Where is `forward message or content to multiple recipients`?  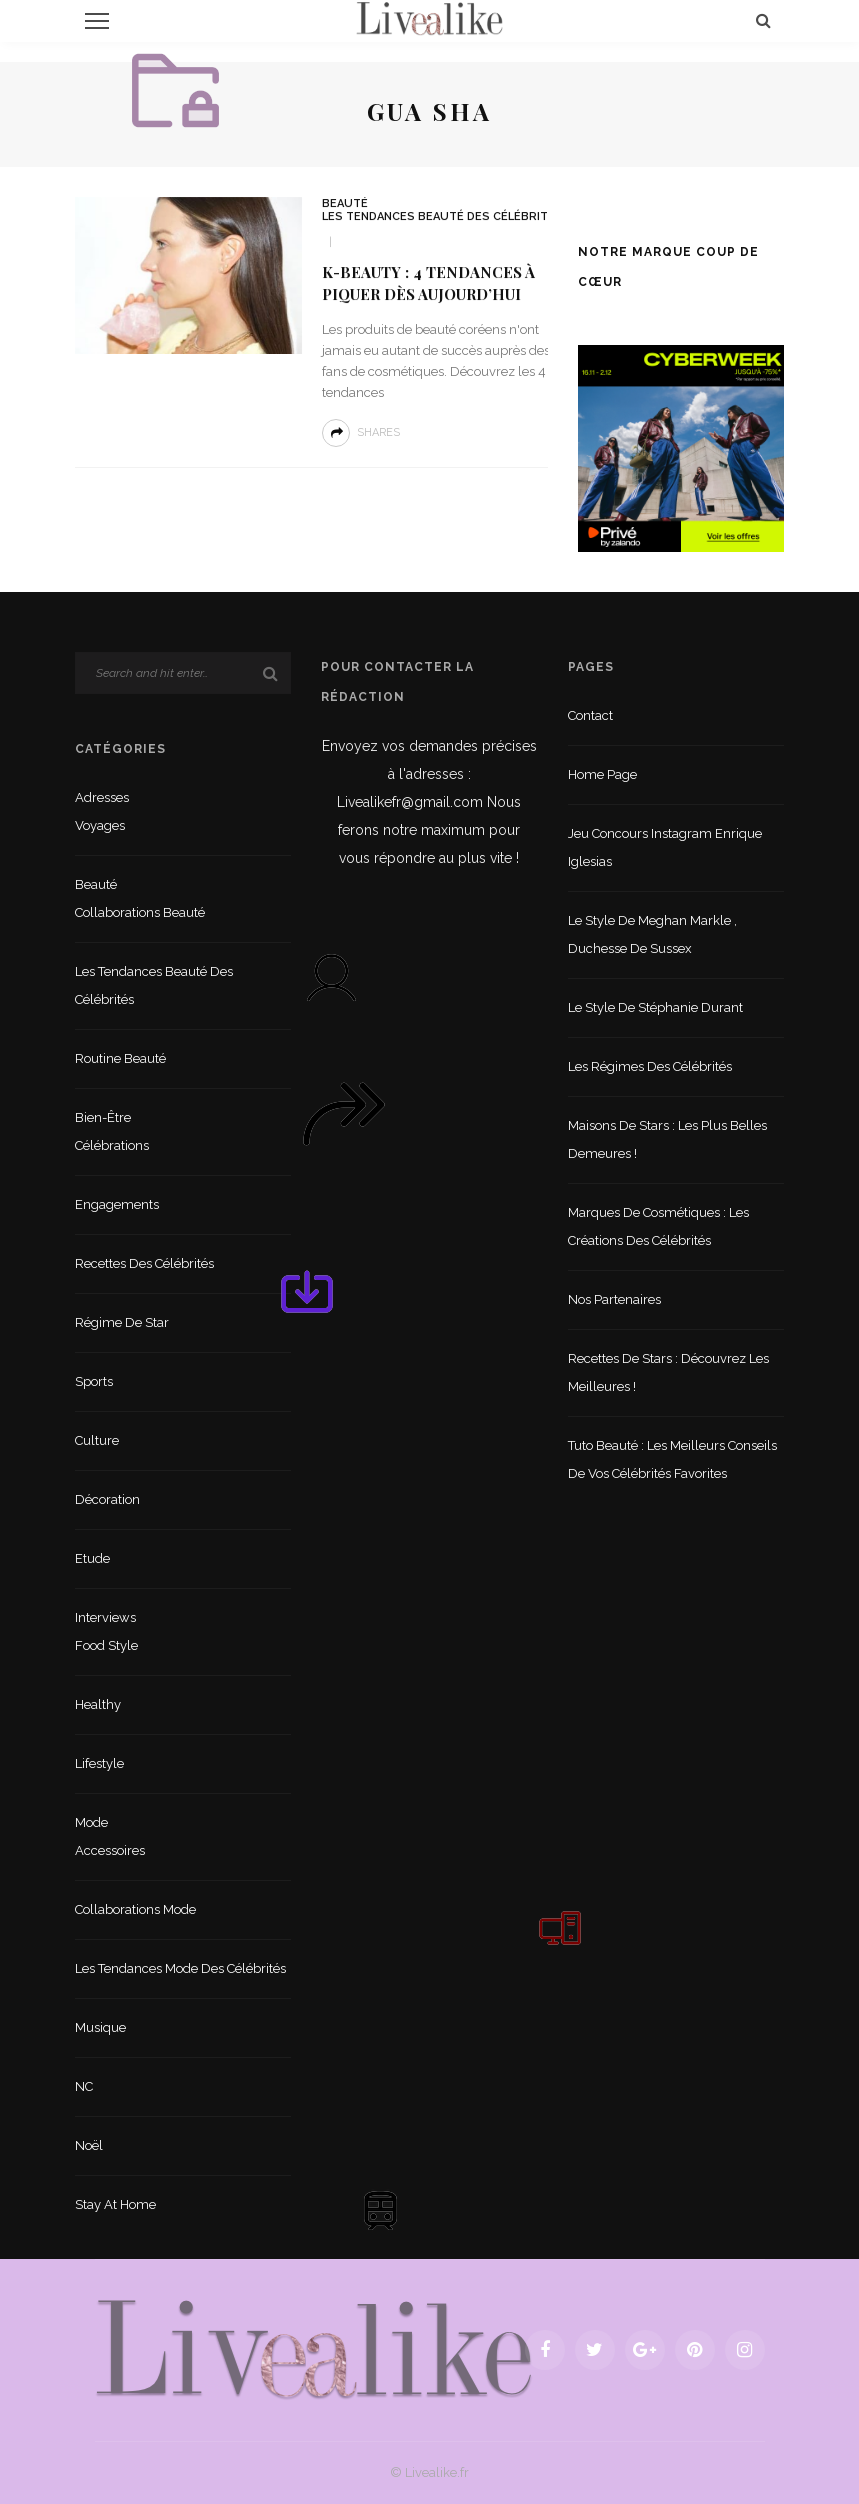 forward message or content to multiple recipients is located at coordinates (344, 1114).